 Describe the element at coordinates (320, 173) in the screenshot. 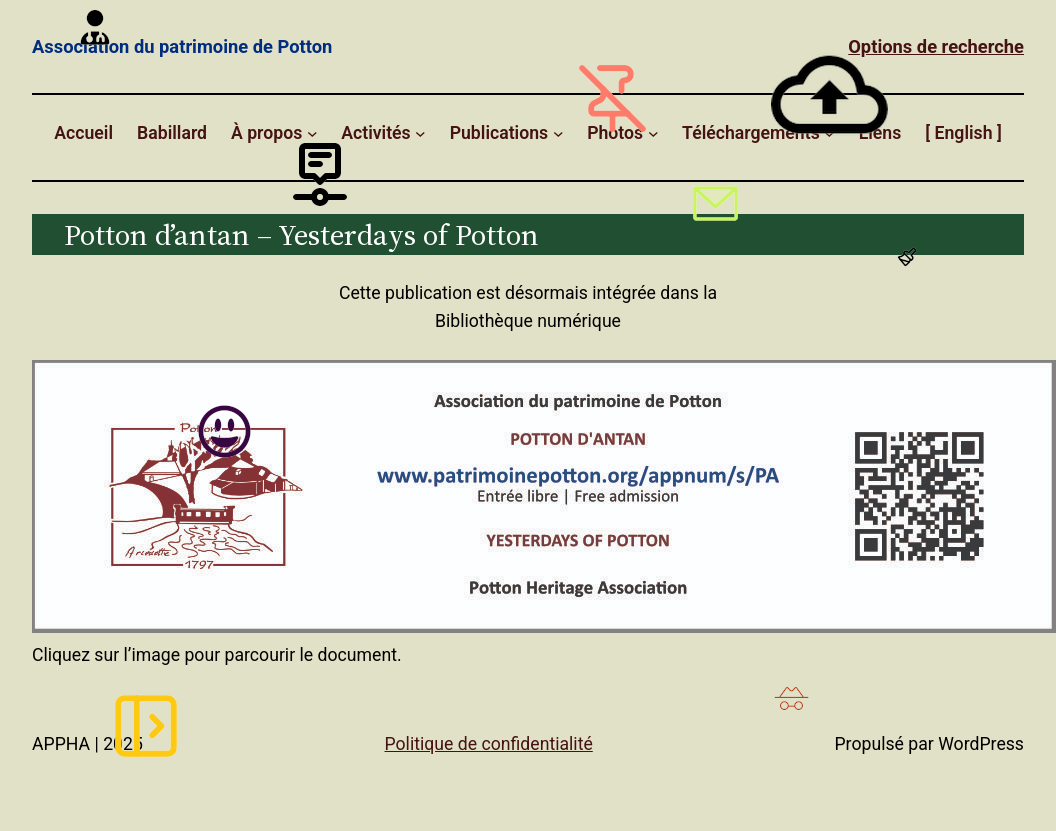

I see `view event details on timeline` at that location.